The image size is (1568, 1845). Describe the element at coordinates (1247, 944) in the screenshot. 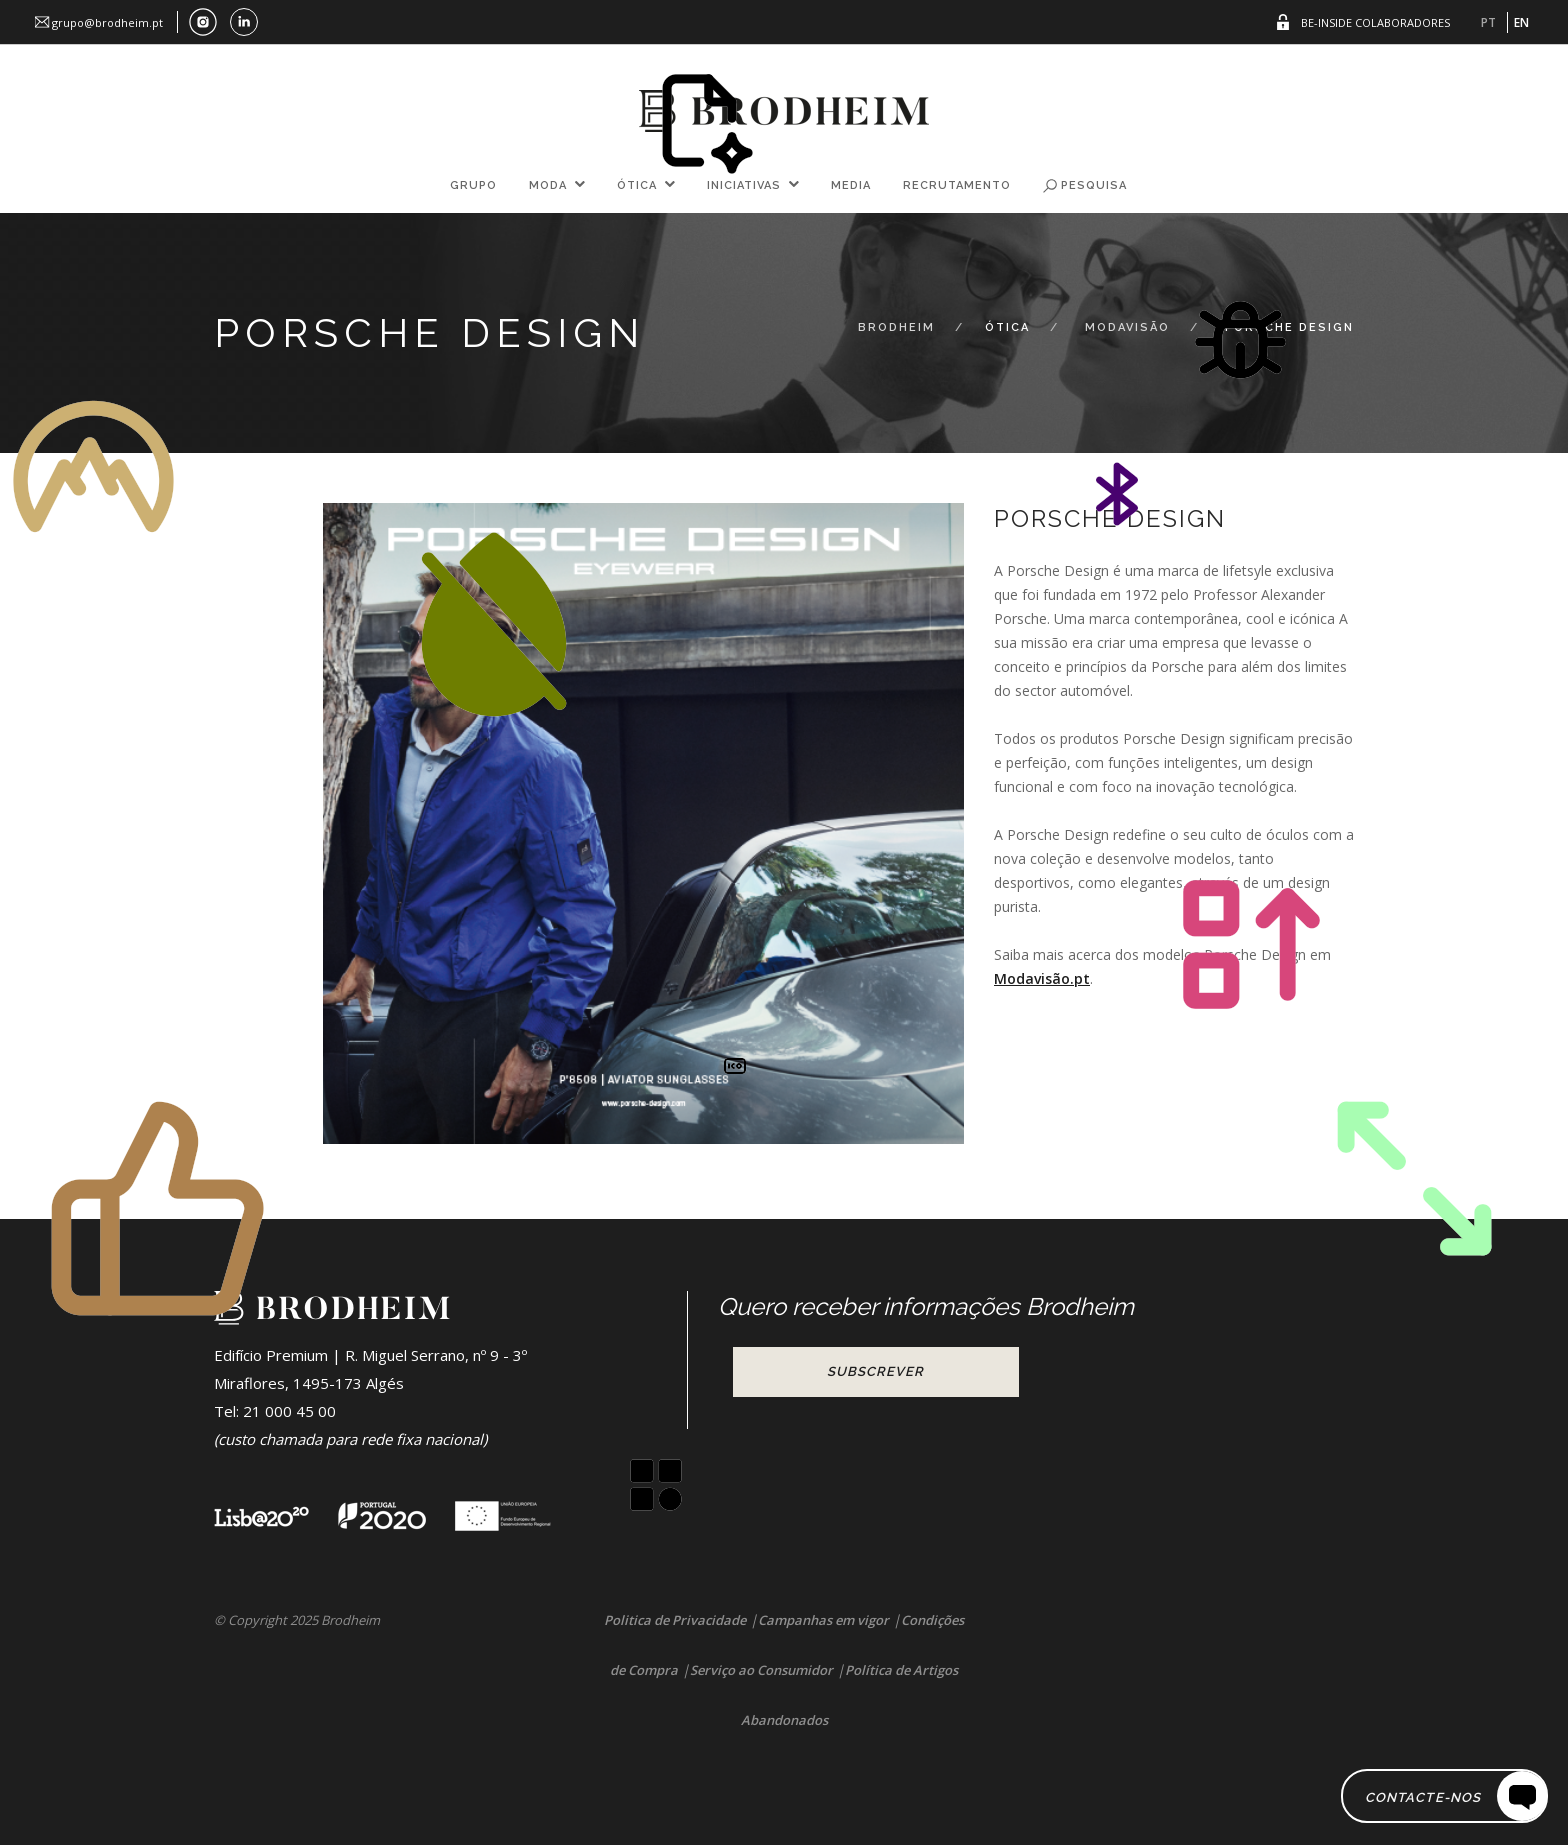

I see `sort items in ascending order` at that location.